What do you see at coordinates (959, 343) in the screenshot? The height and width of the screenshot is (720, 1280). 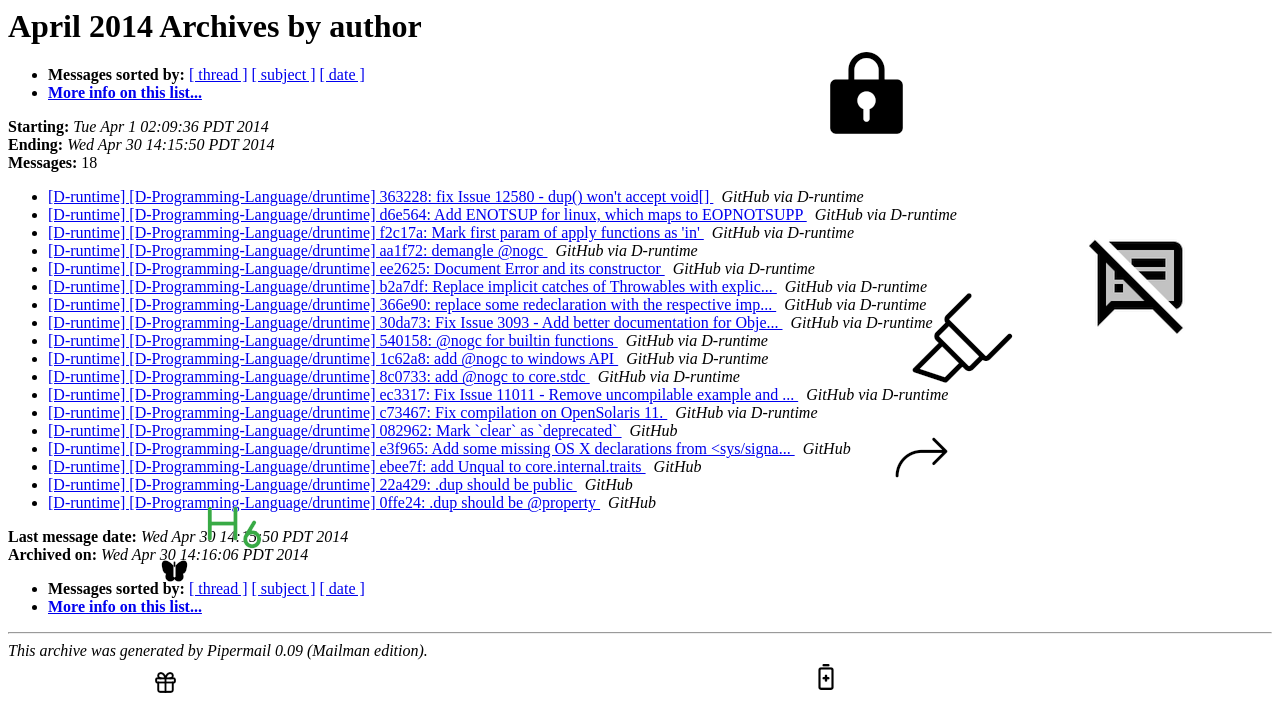 I see `highlight or mark selected text` at bounding box center [959, 343].